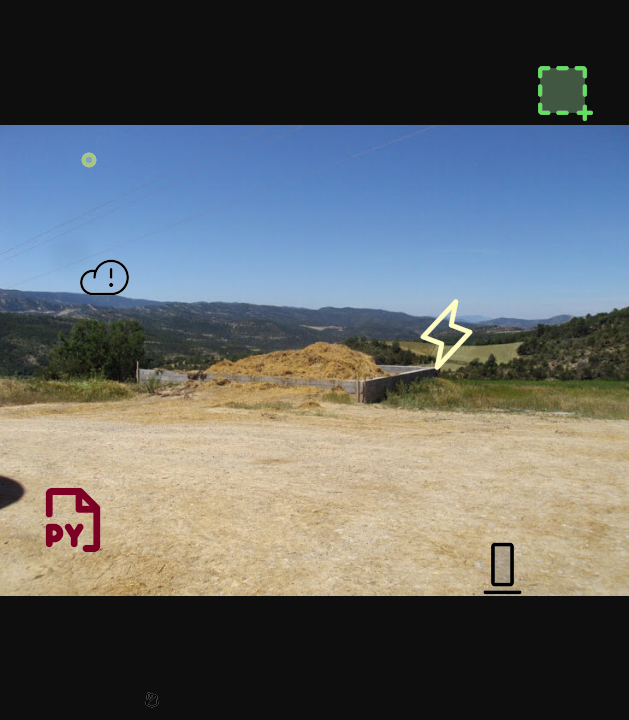 This screenshot has height=720, width=629. I want to click on cloud storage warning or issue detected, so click(104, 277).